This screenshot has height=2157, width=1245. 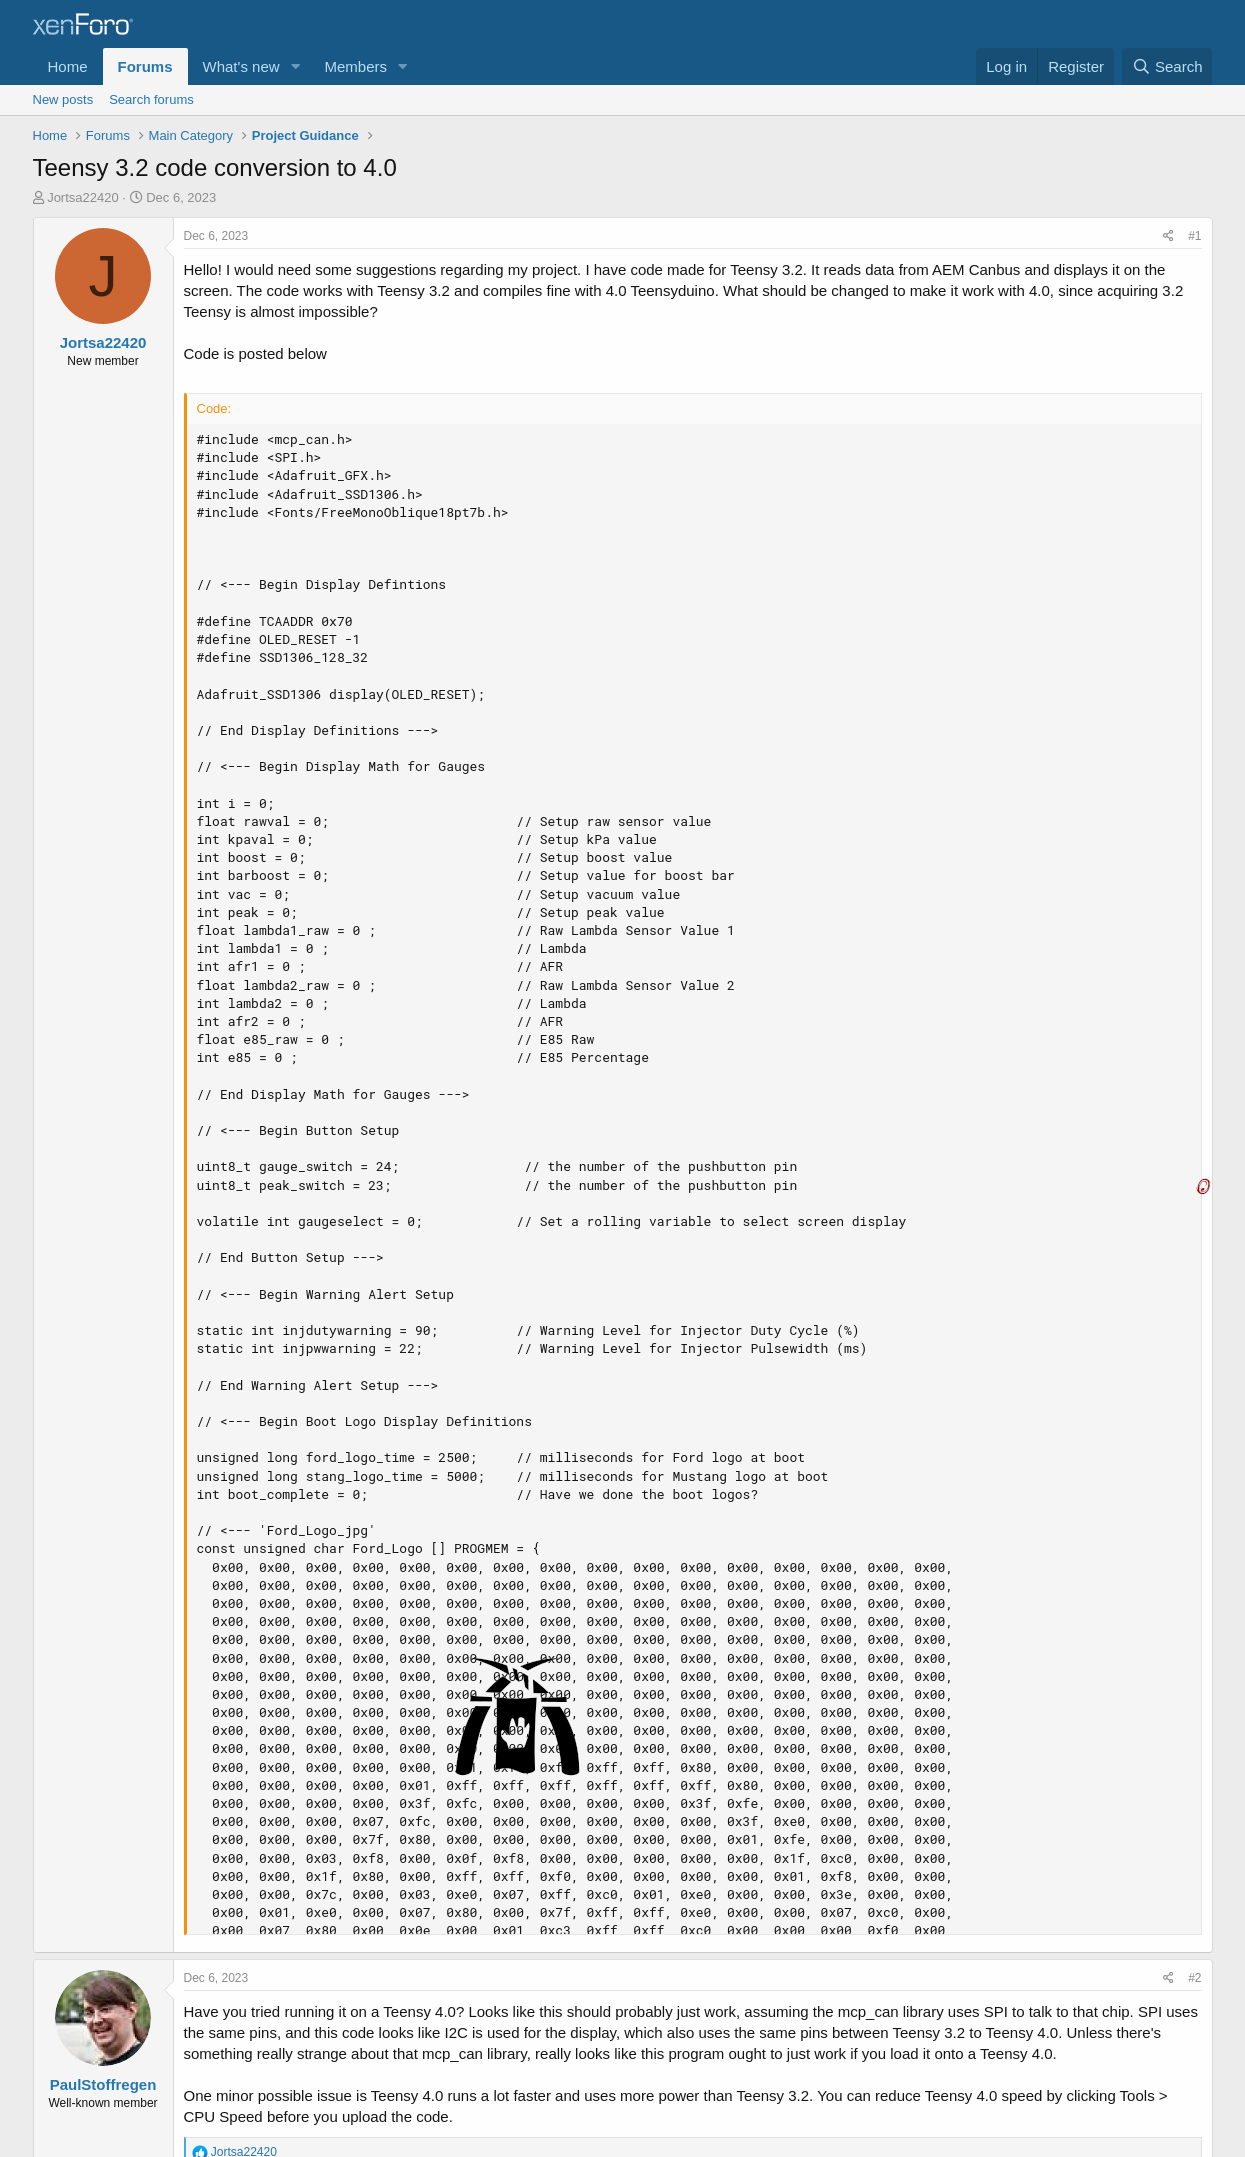 I want to click on select a clan or faction banner, so click(x=517, y=1716).